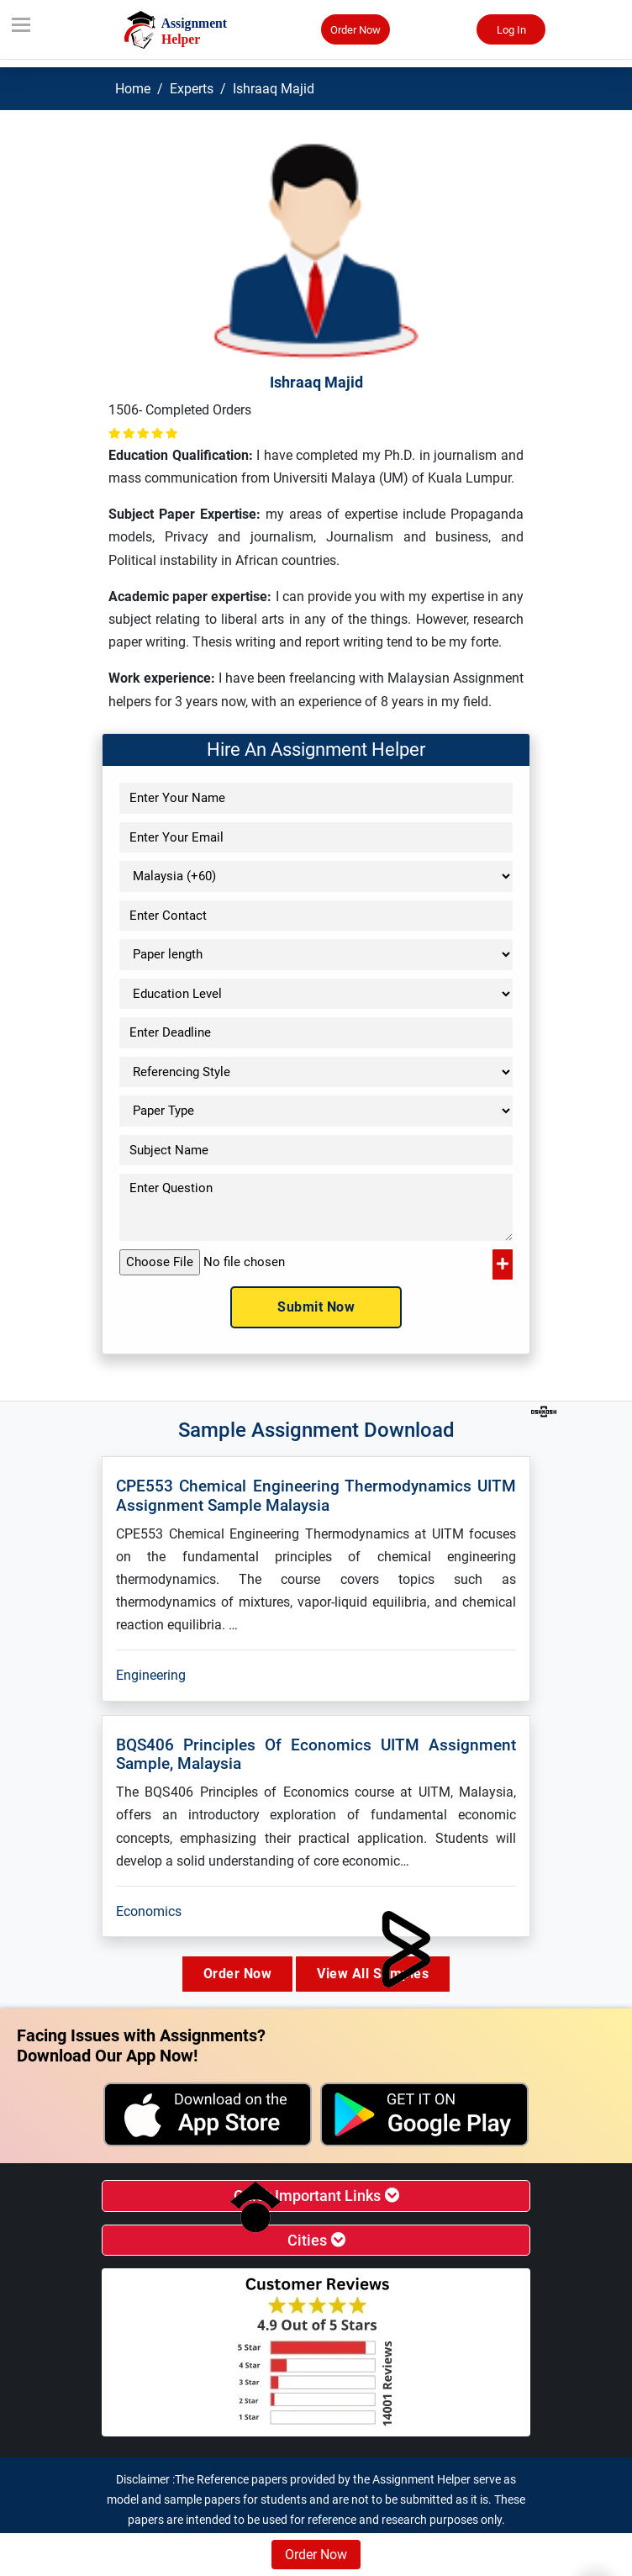 The width and height of the screenshot is (632, 2576). I want to click on link to google scholar profile, so click(255, 2207).